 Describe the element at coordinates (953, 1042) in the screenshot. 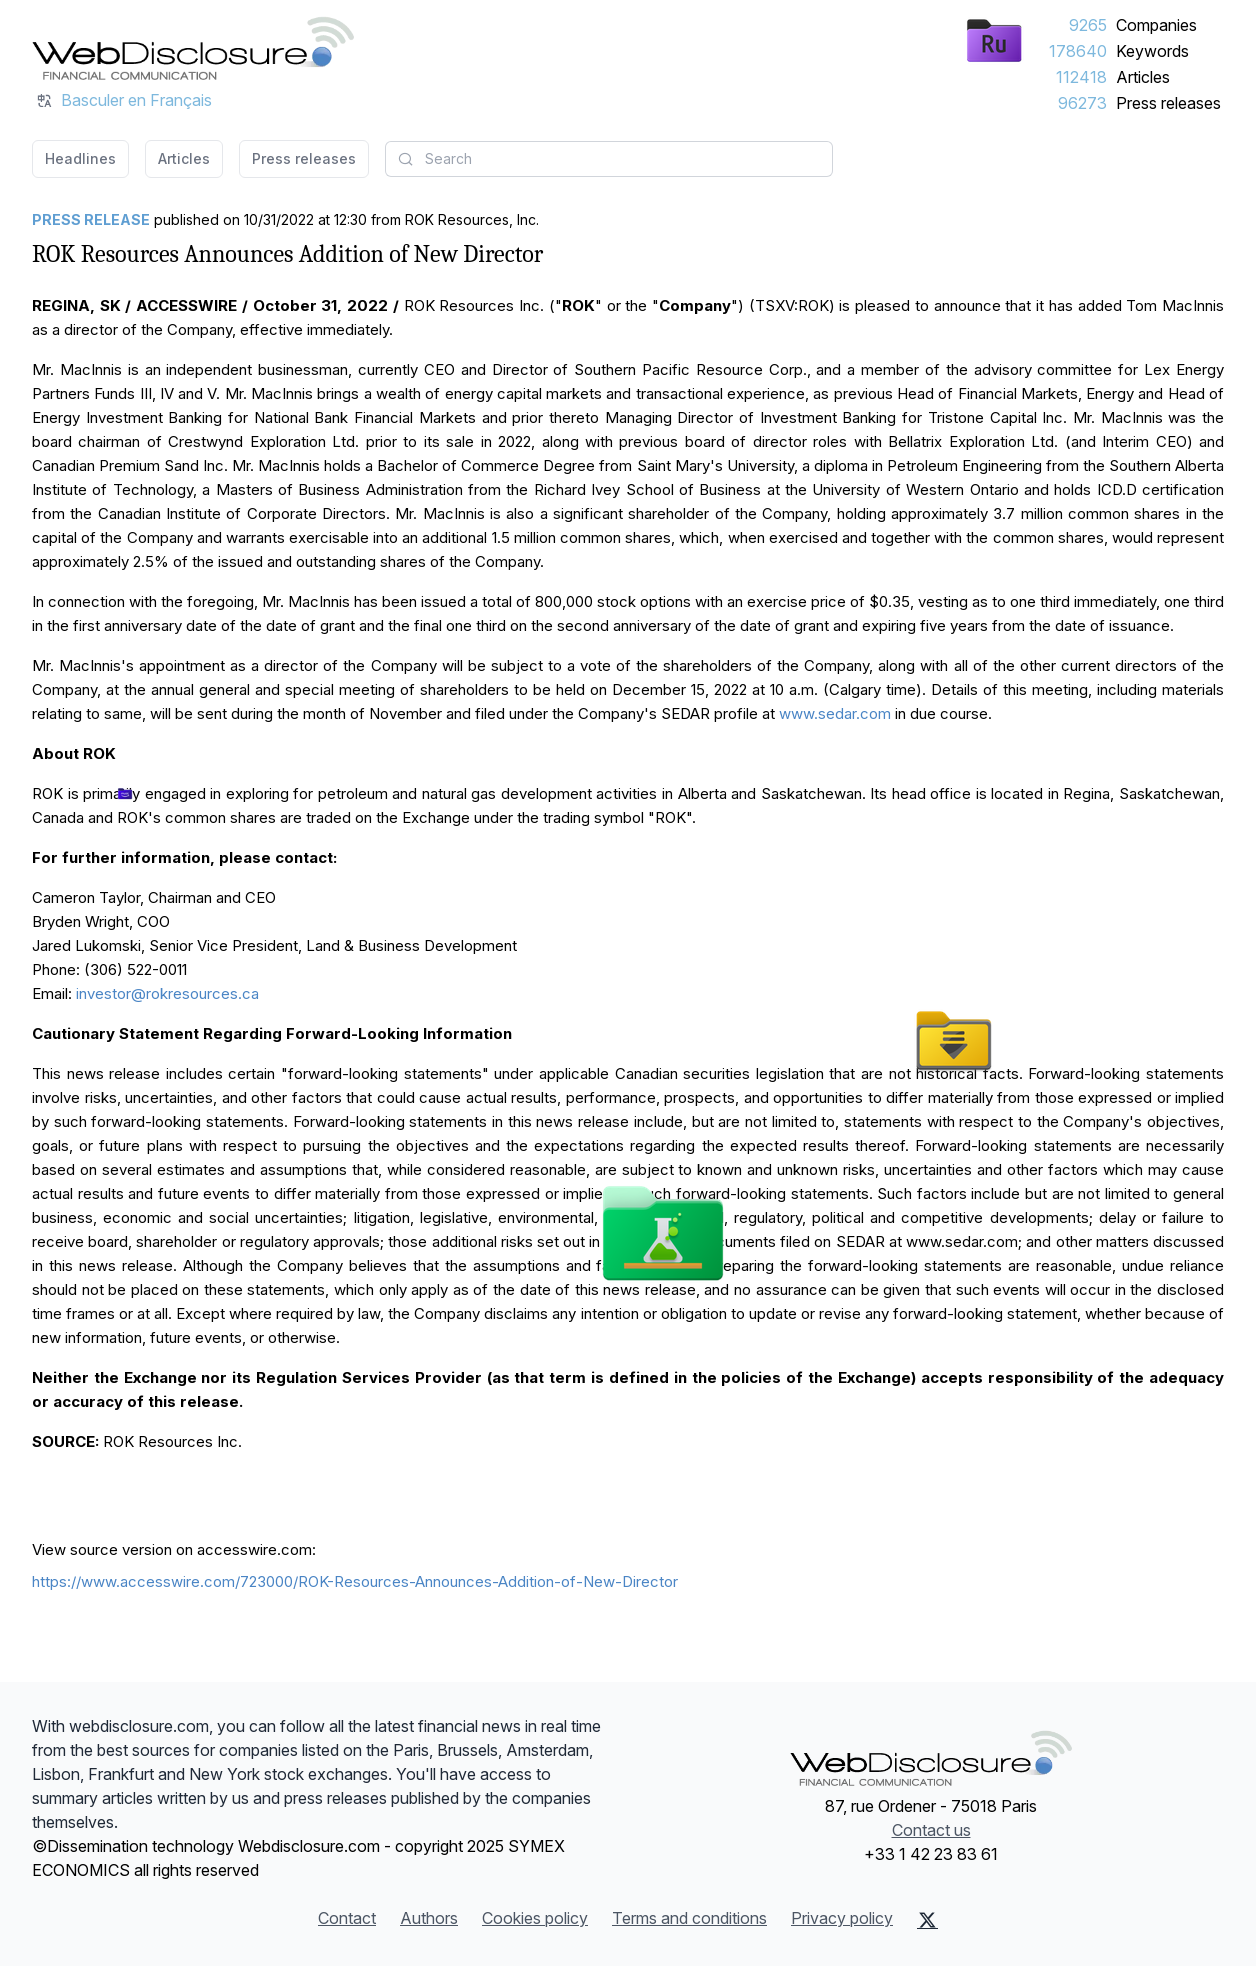

I see `open your getgo download manager folder` at that location.